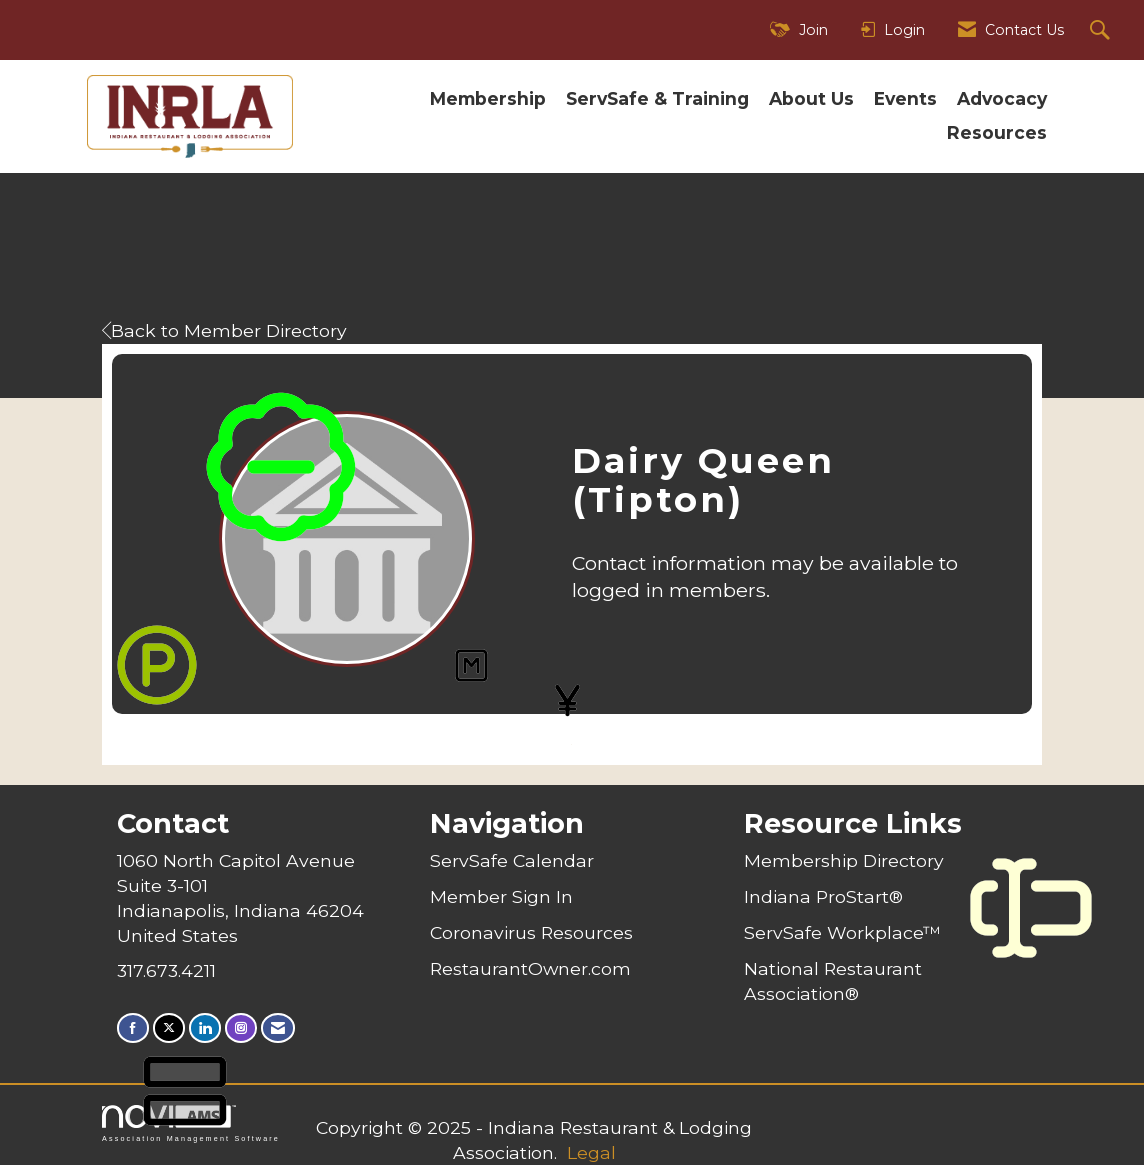 This screenshot has height=1165, width=1144. What do you see at coordinates (185, 1091) in the screenshot?
I see `switch to row layout view` at bounding box center [185, 1091].